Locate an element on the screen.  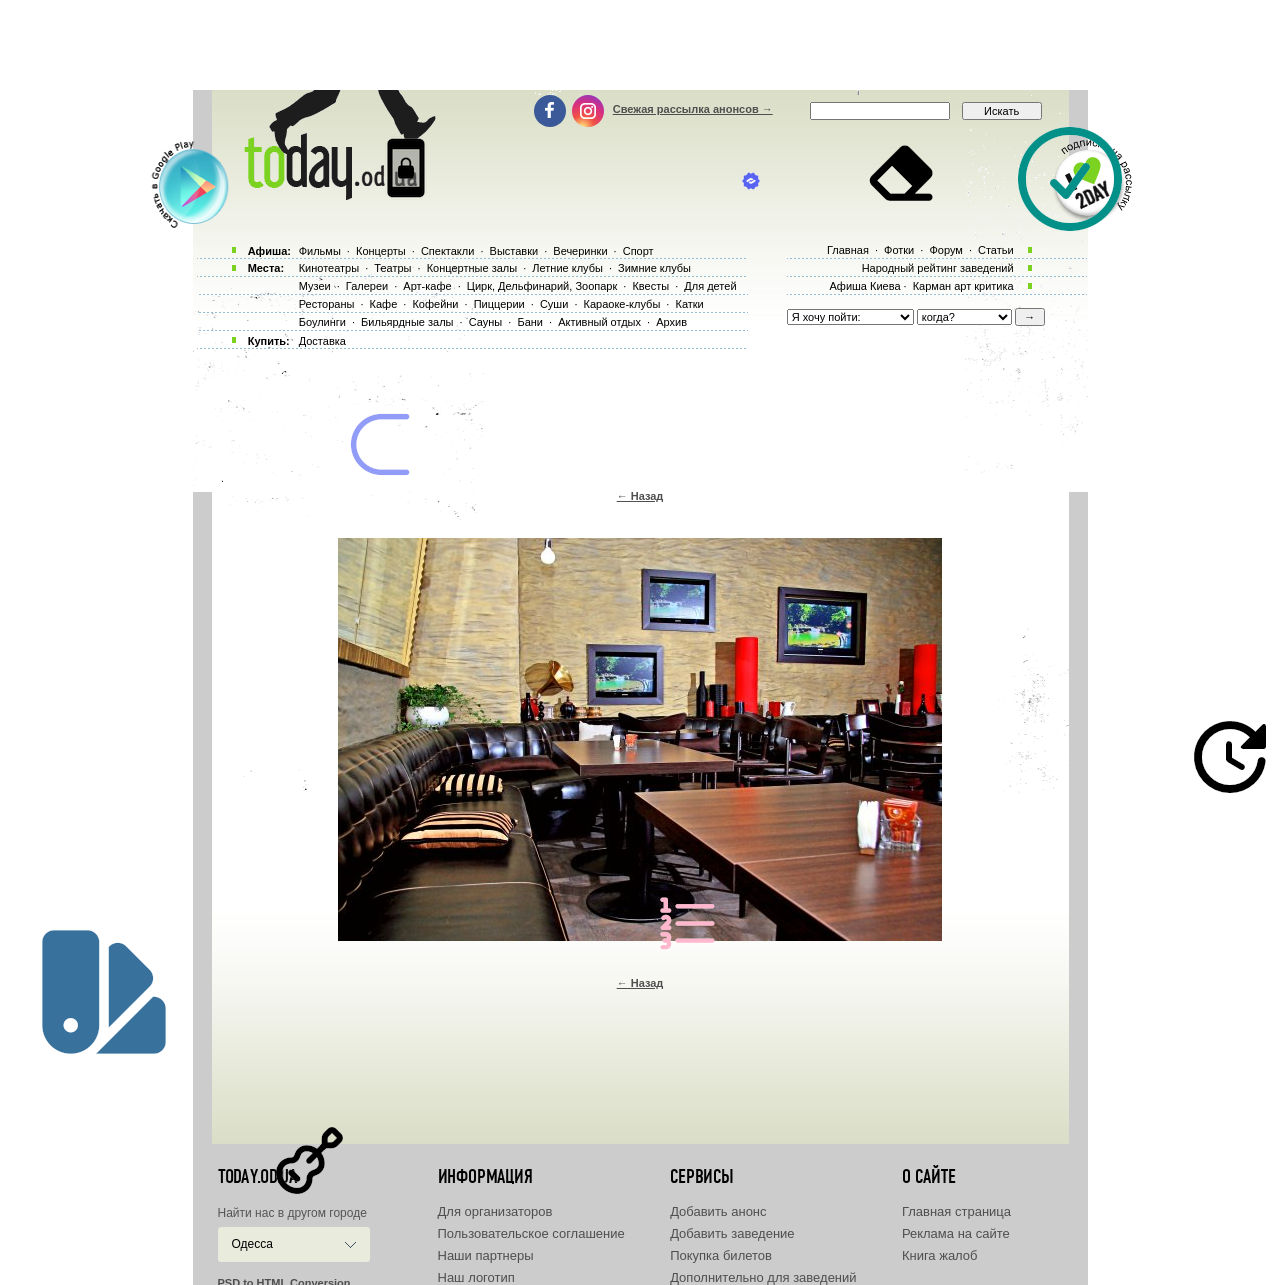
indicates a completed or successful action is located at coordinates (1070, 179).